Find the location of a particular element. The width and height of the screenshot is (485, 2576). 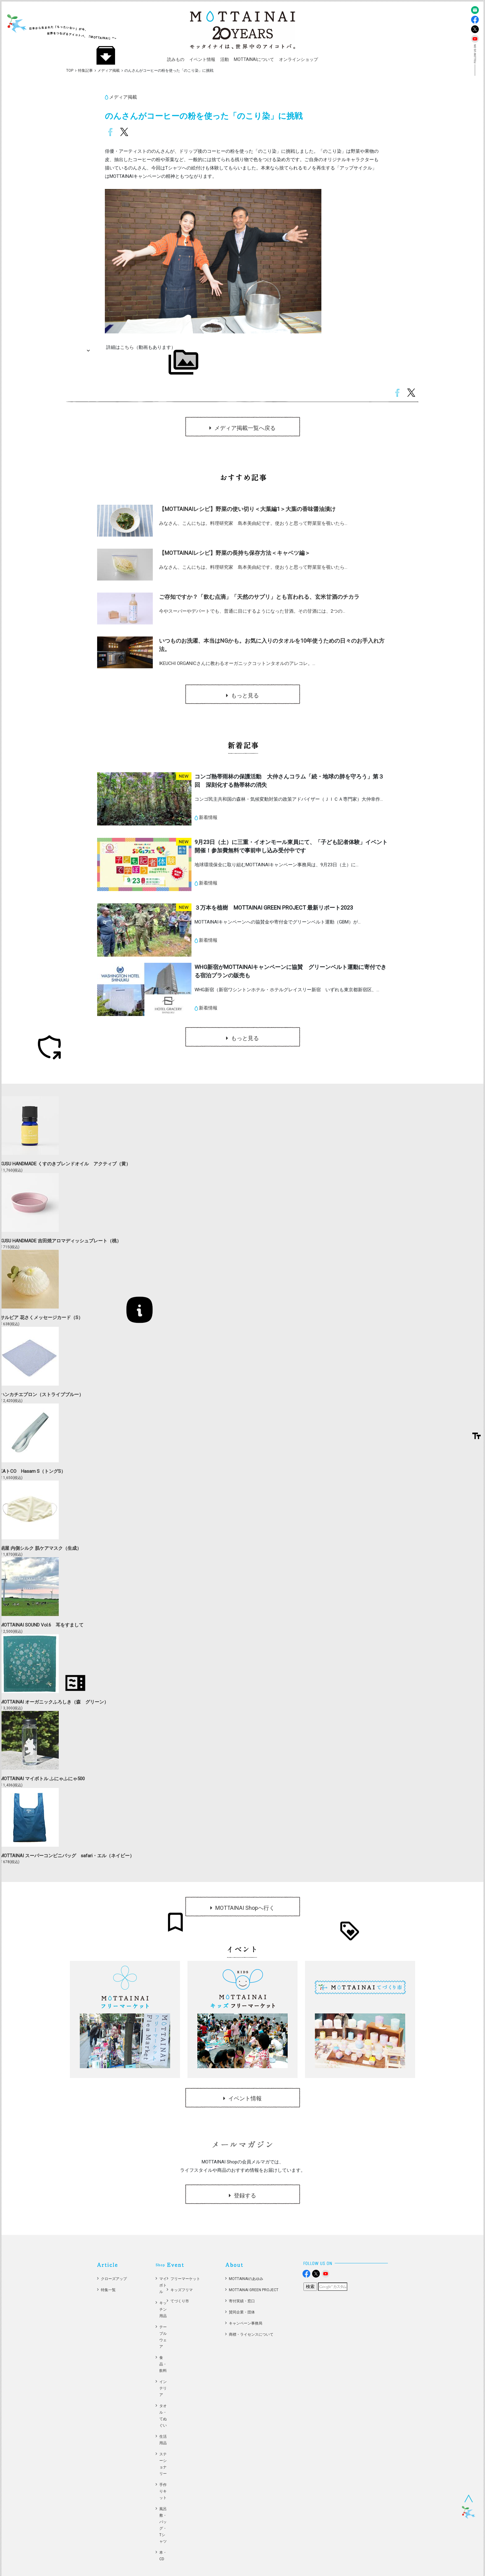

access your photo and media library is located at coordinates (183, 362).